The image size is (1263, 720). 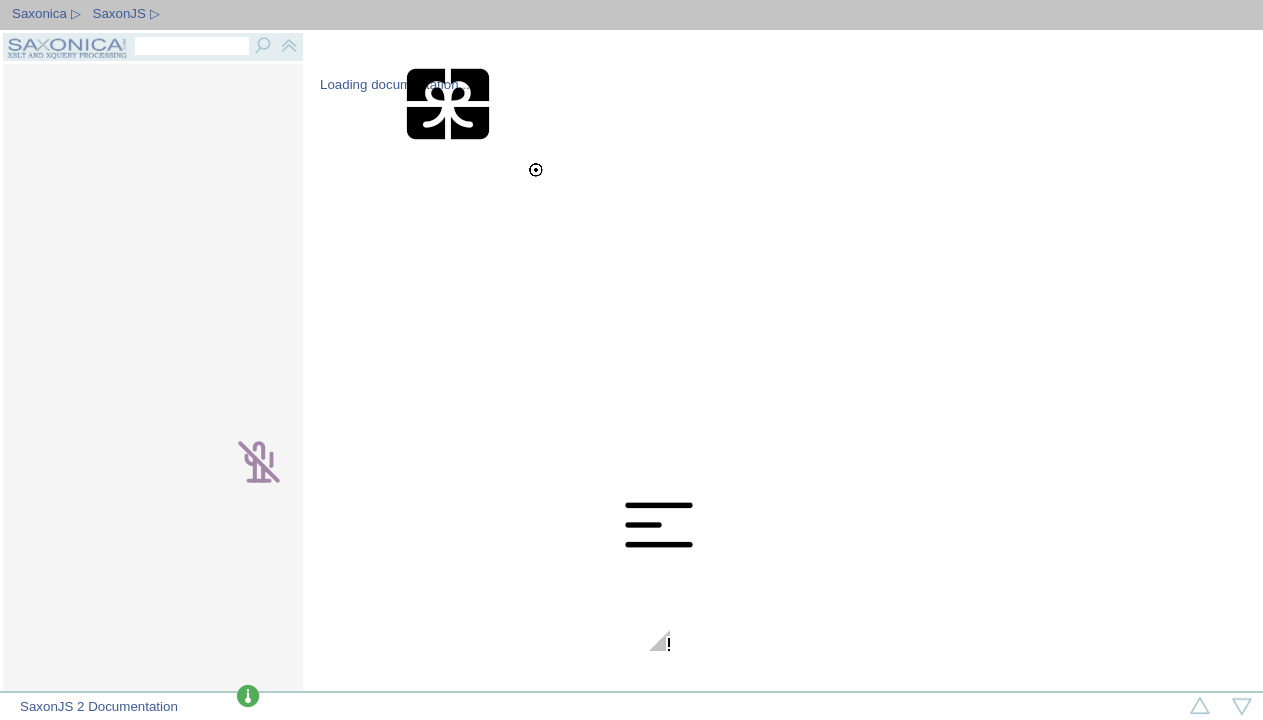 What do you see at coordinates (259, 462) in the screenshot?
I see `disable desert or arid climate mode` at bounding box center [259, 462].